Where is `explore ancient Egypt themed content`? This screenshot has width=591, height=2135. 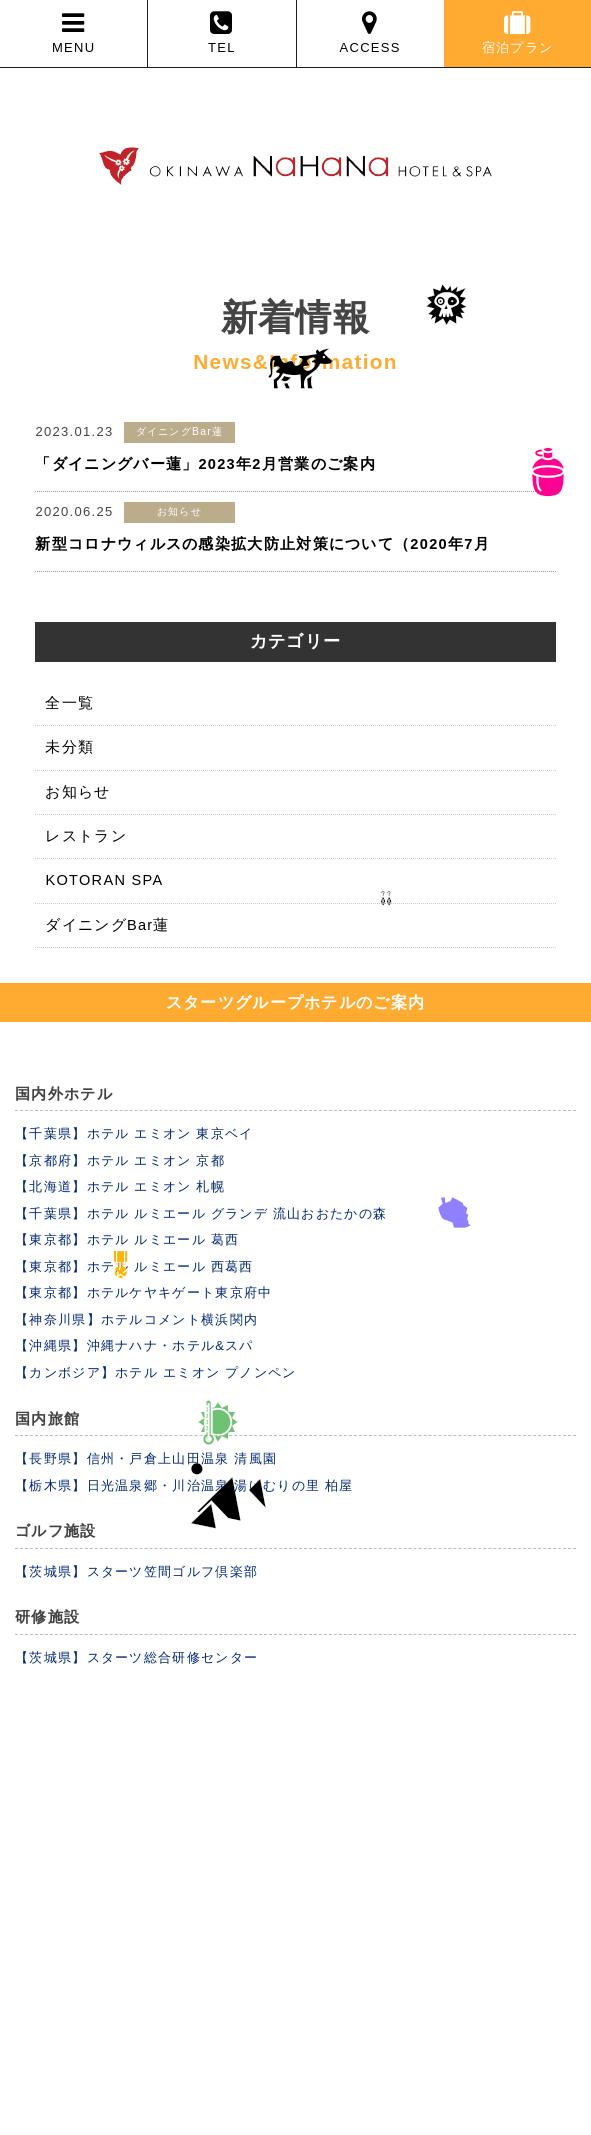 explore ancient Egypt themed content is located at coordinates (229, 1500).